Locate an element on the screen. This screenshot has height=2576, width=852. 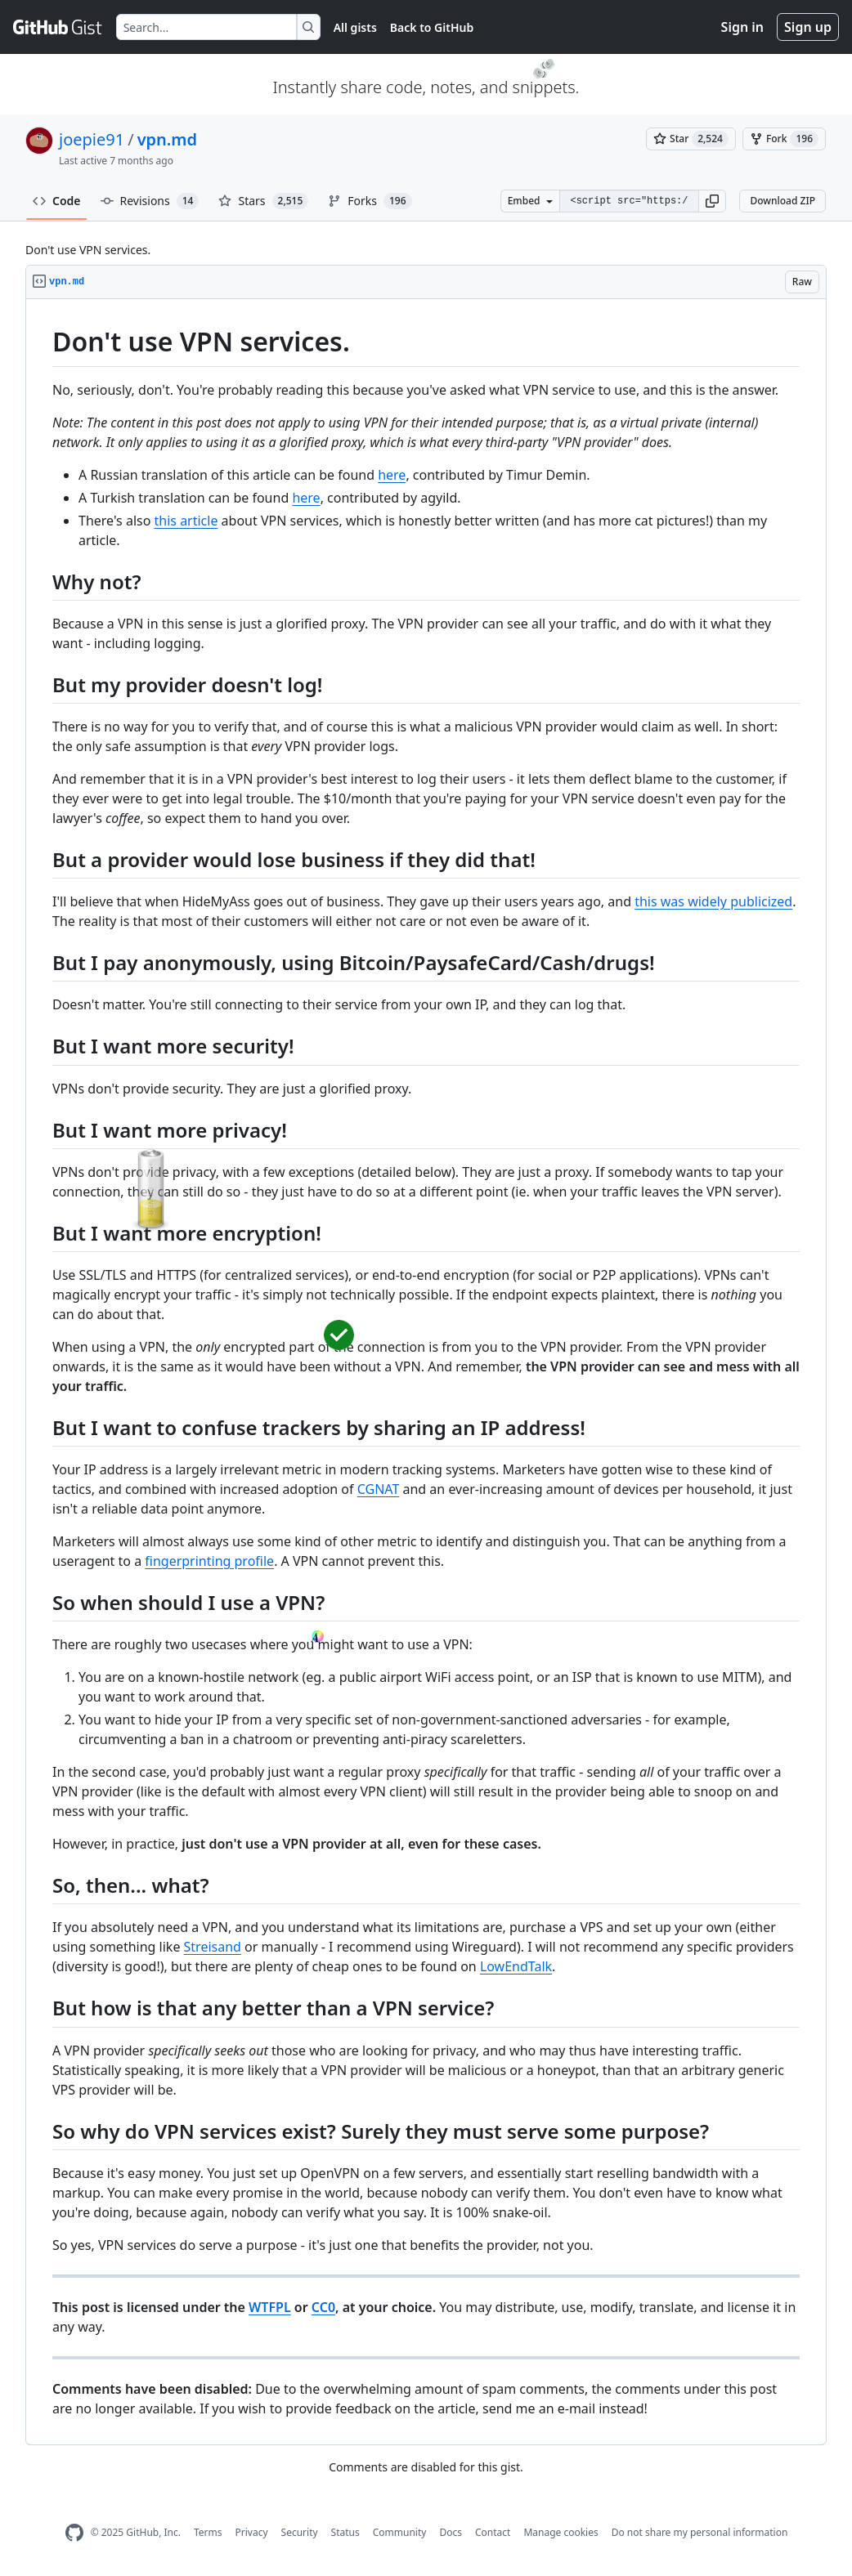
apply email filters to messages is located at coordinates (339, 1335).